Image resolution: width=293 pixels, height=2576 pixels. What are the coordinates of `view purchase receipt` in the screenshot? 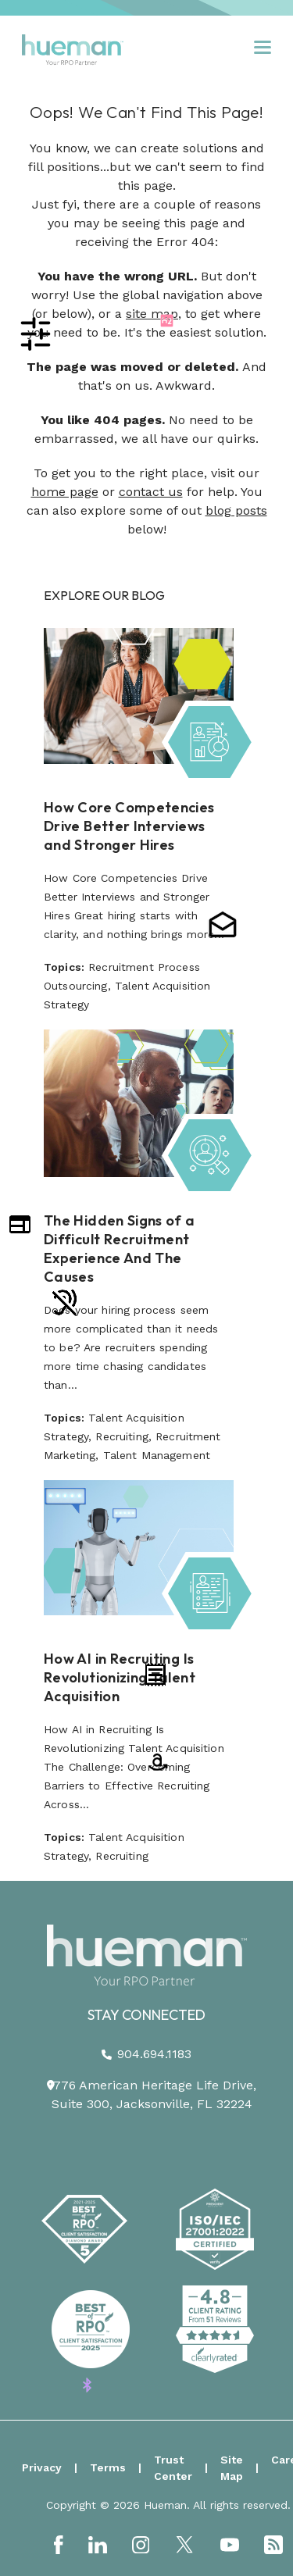 It's located at (155, 1675).